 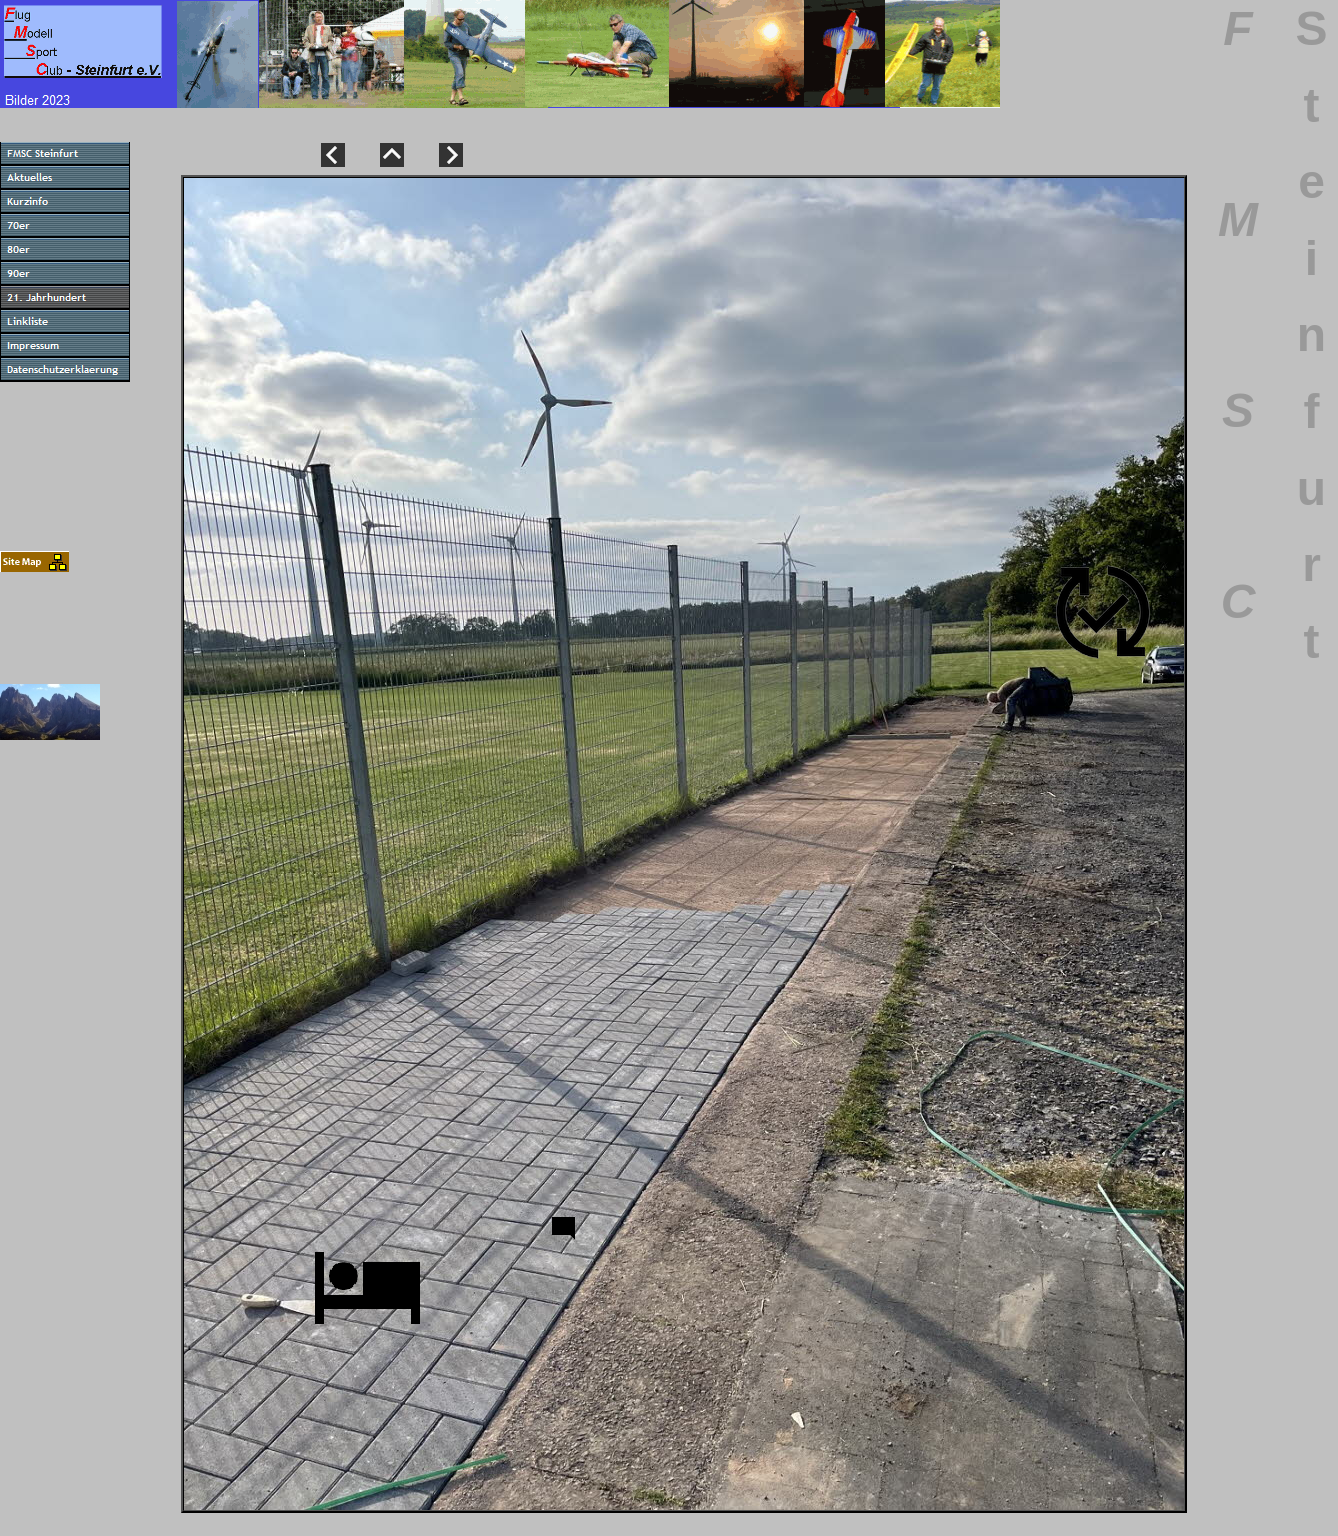 What do you see at coordinates (1103, 612) in the screenshot?
I see `indicates content has been published with recent changes` at bounding box center [1103, 612].